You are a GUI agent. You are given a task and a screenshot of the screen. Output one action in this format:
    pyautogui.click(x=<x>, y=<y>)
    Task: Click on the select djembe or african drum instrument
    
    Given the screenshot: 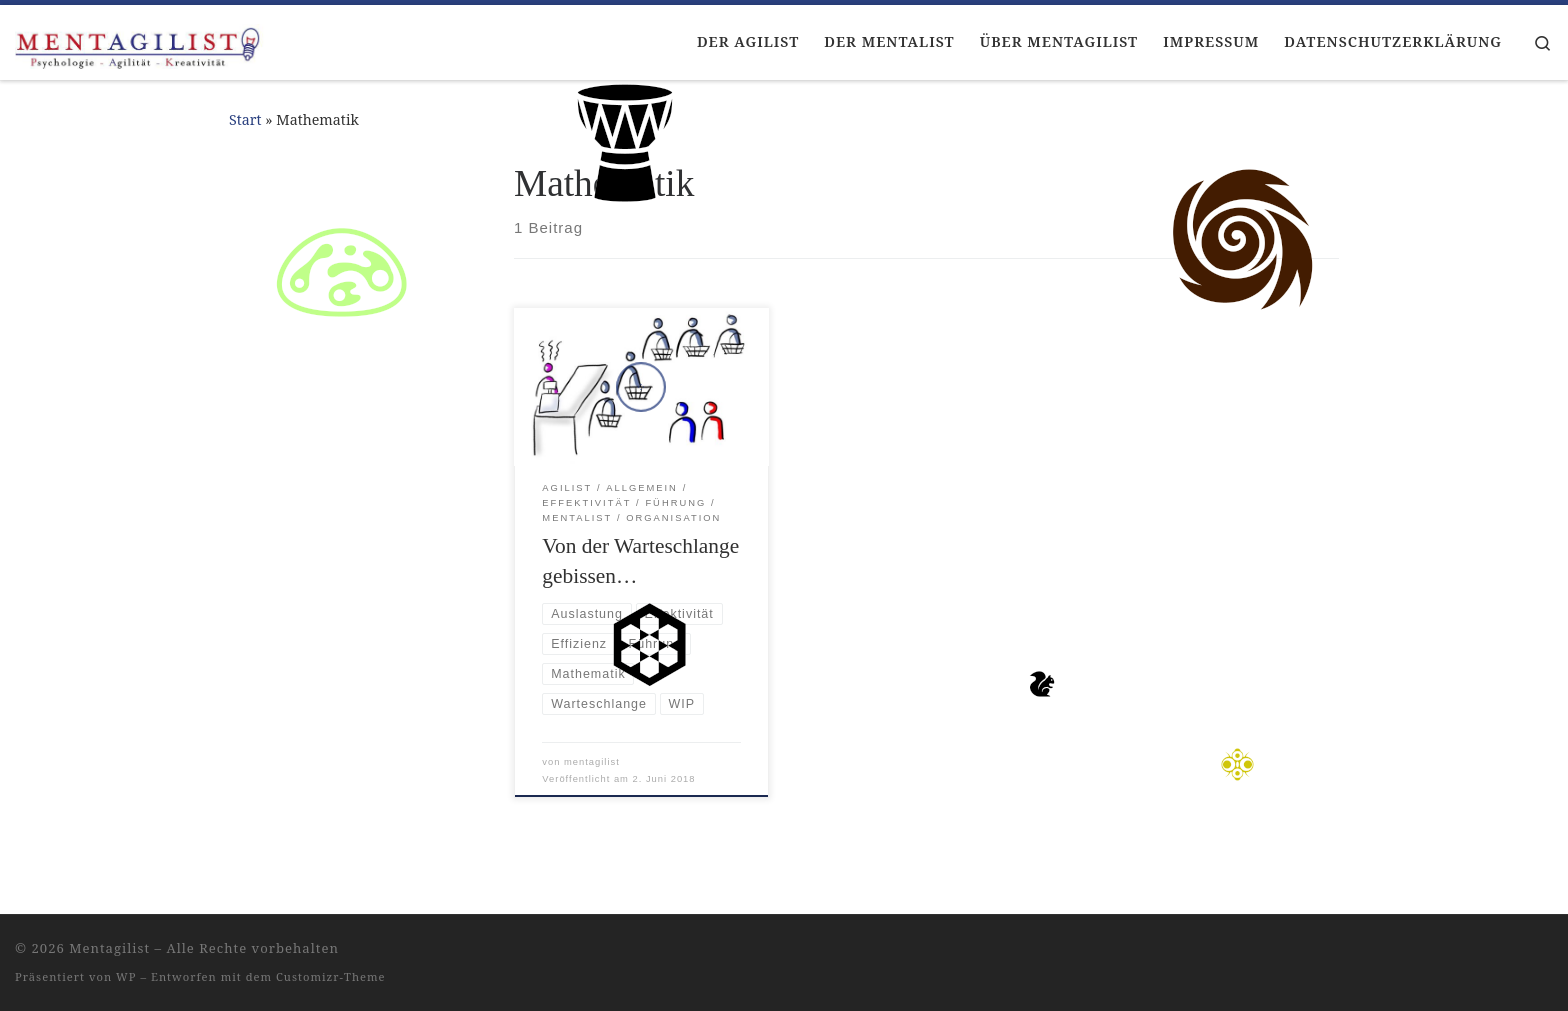 What is the action you would take?
    pyautogui.click(x=625, y=140)
    